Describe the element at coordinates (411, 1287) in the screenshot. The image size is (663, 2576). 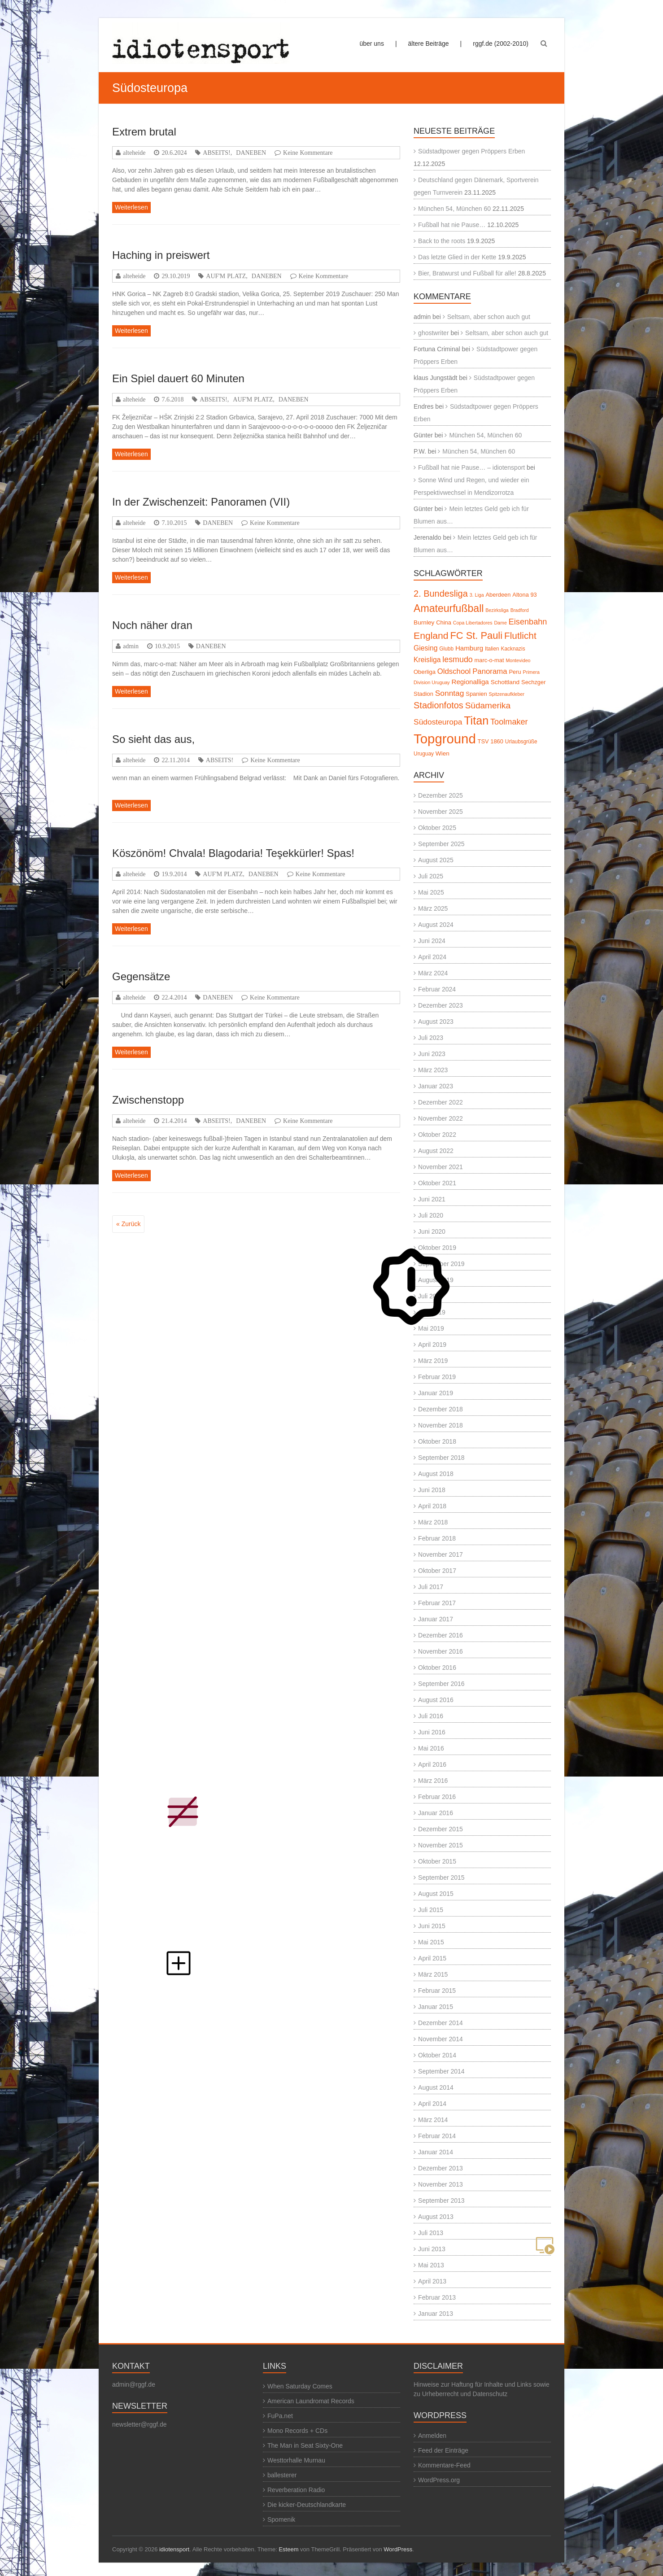
I see `indicates a warning or alert requiring attention` at that location.